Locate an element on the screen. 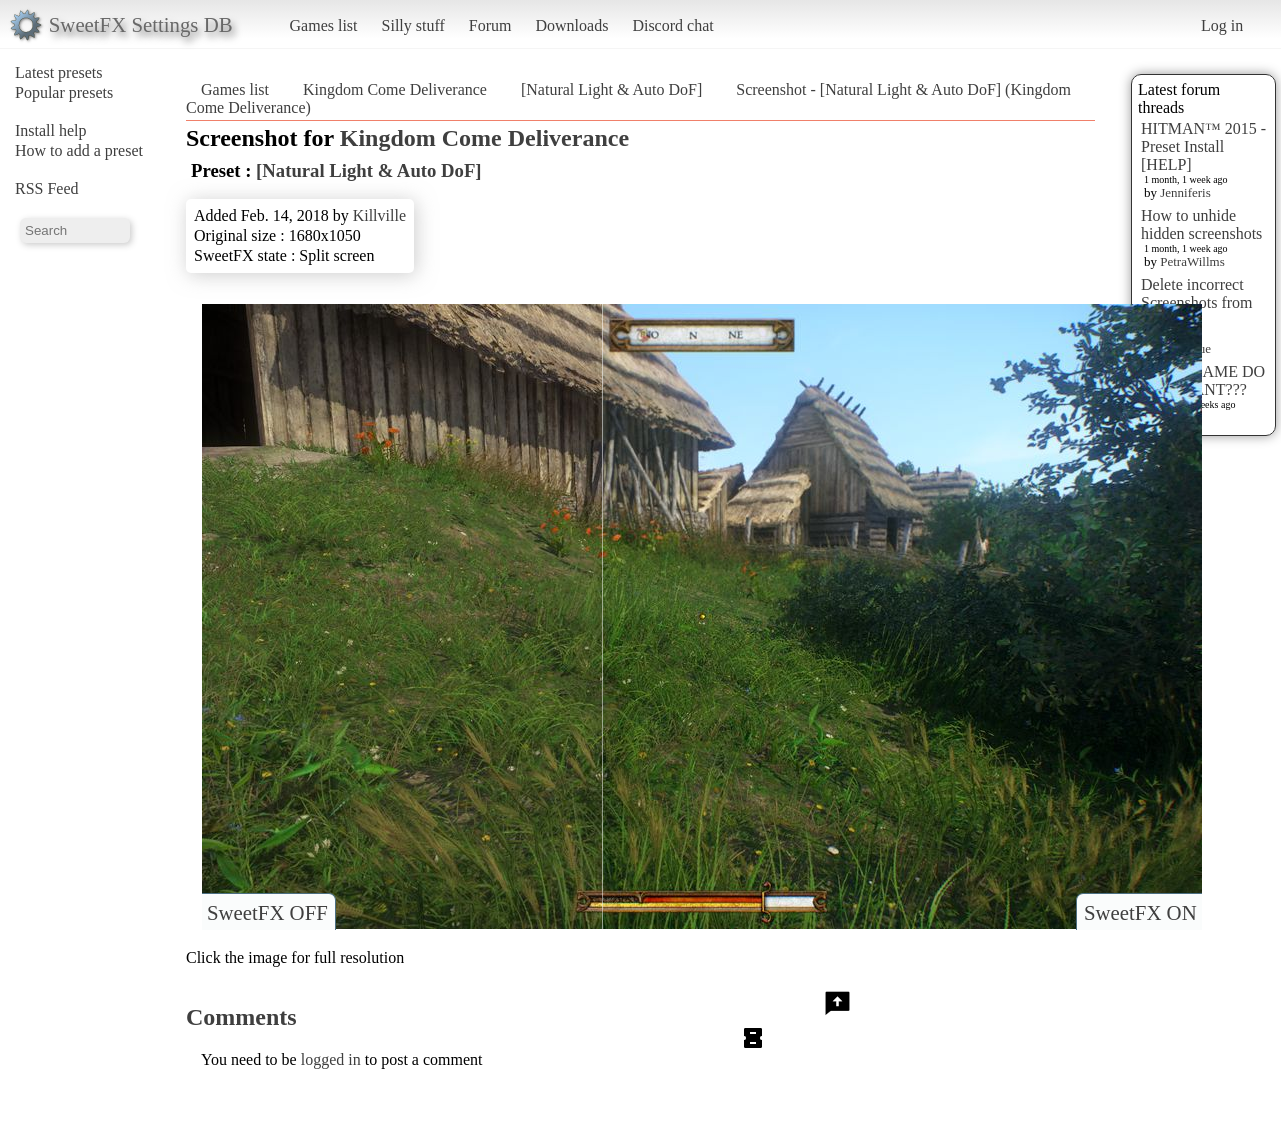  apply a coupon or discount code is located at coordinates (753, 1038).